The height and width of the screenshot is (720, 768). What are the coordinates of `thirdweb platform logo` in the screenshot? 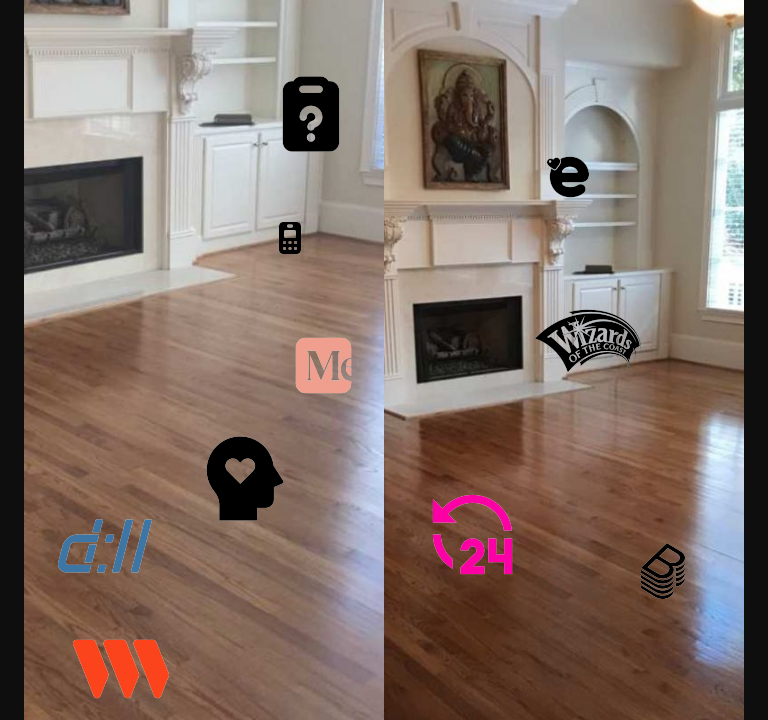 It's located at (121, 669).